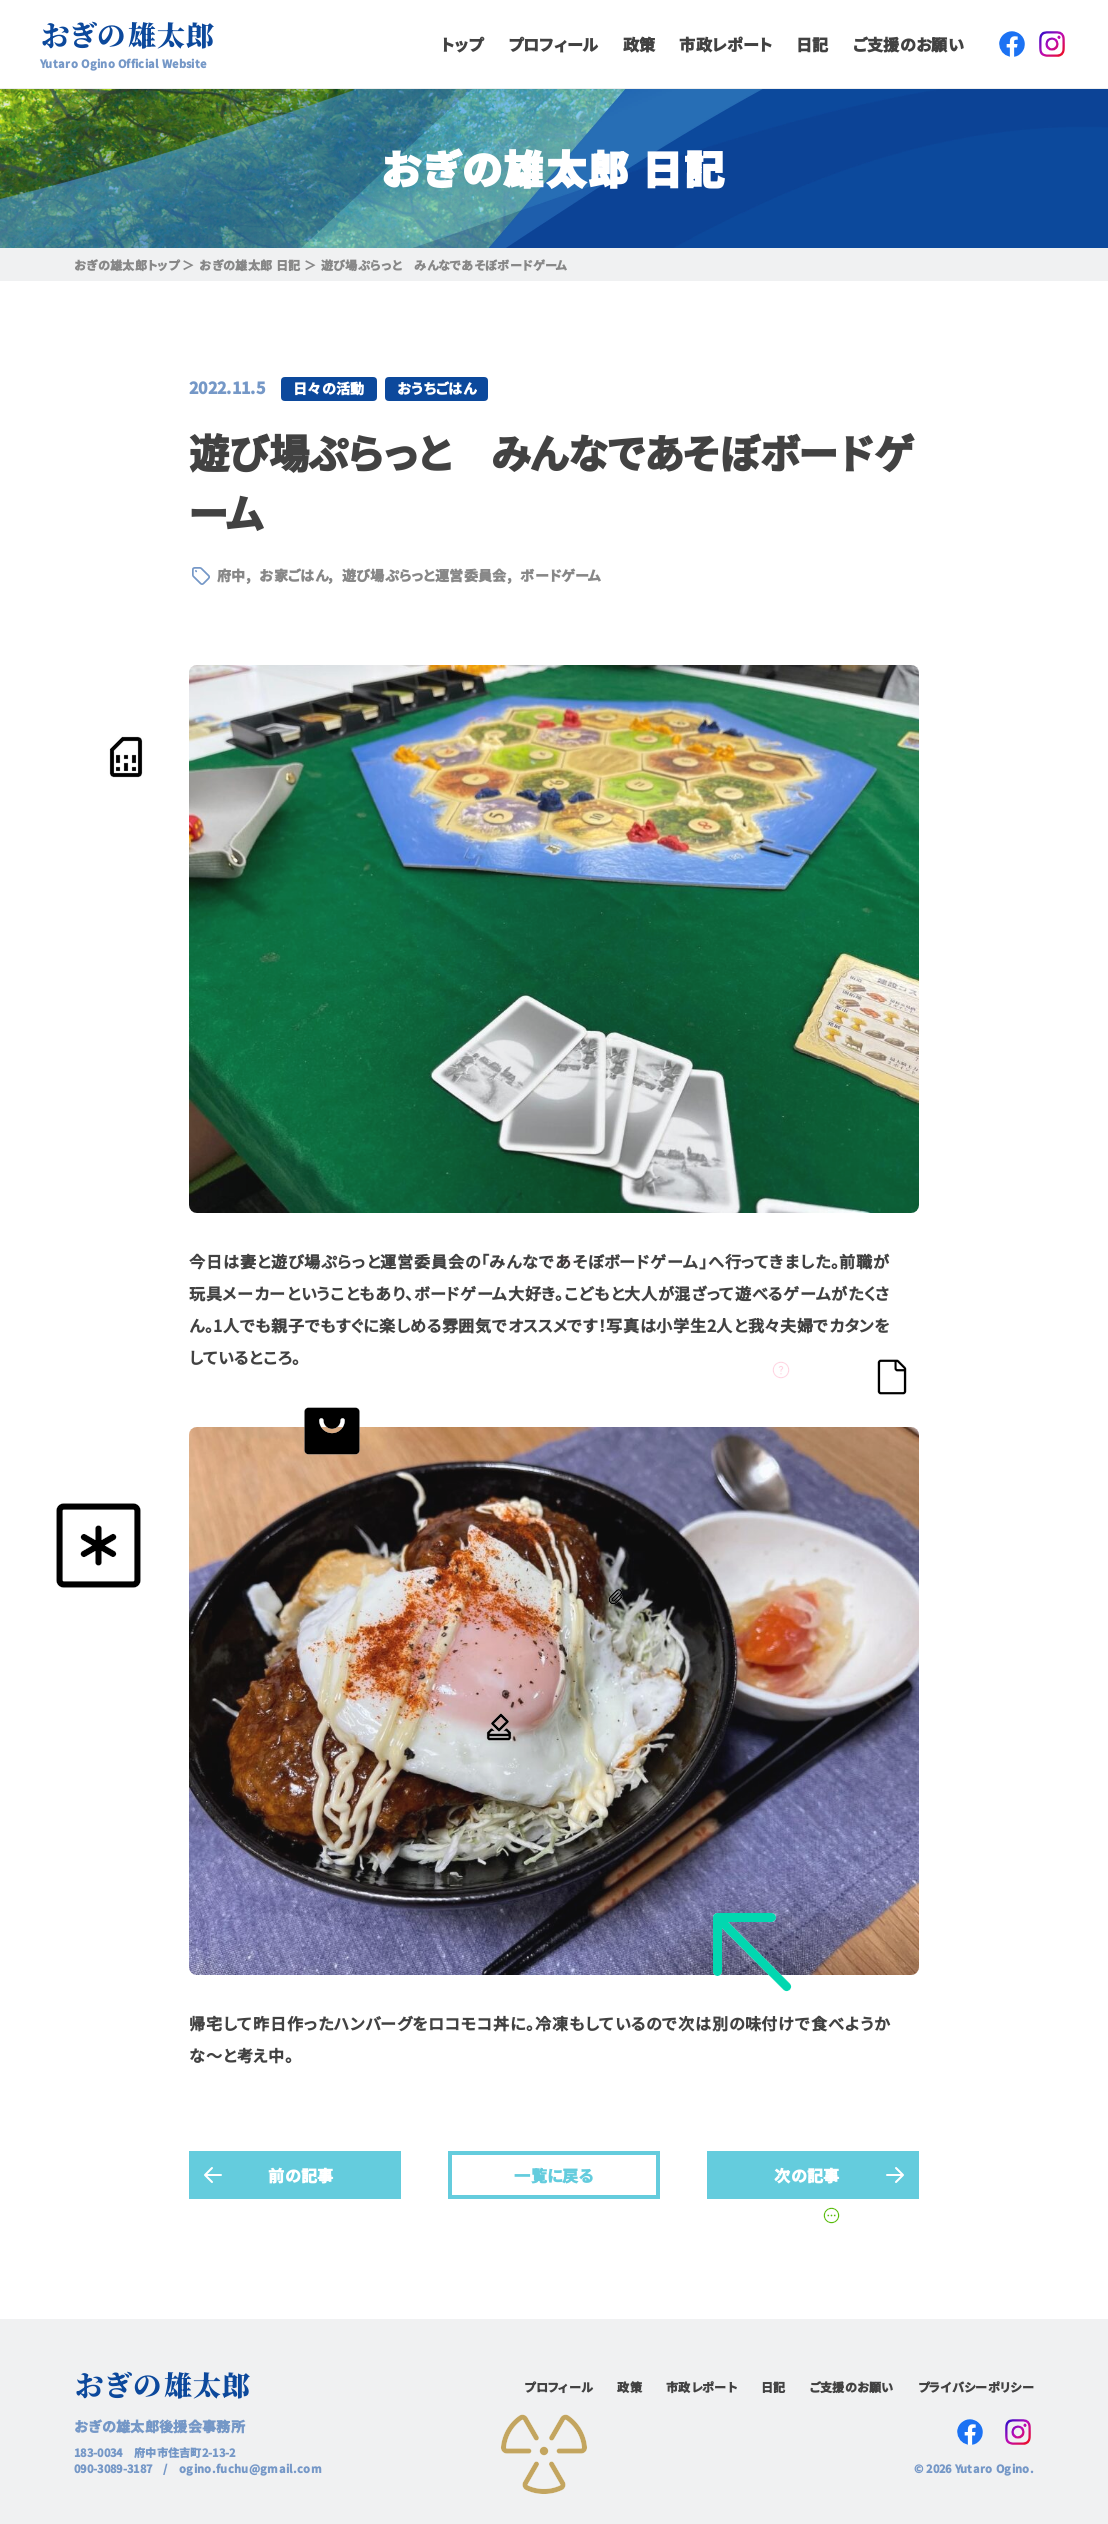 The height and width of the screenshot is (2524, 1108). Describe the element at coordinates (781, 1370) in the screenshot. I see `access help or support` at that location.